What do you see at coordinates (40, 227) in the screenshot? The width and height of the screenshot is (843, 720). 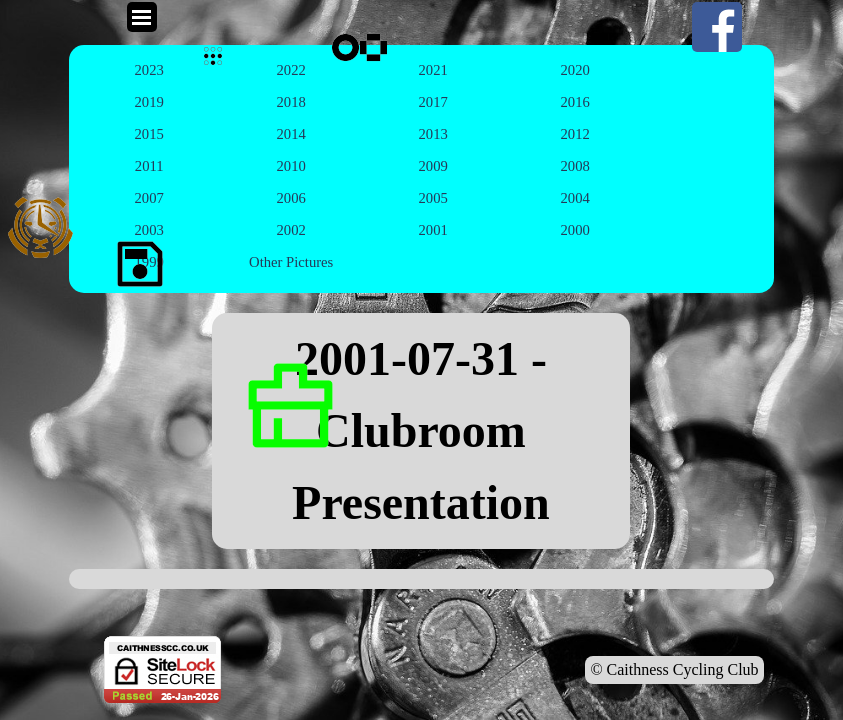 I see `timescale database branding or product link` at bounding box center [40, 227].